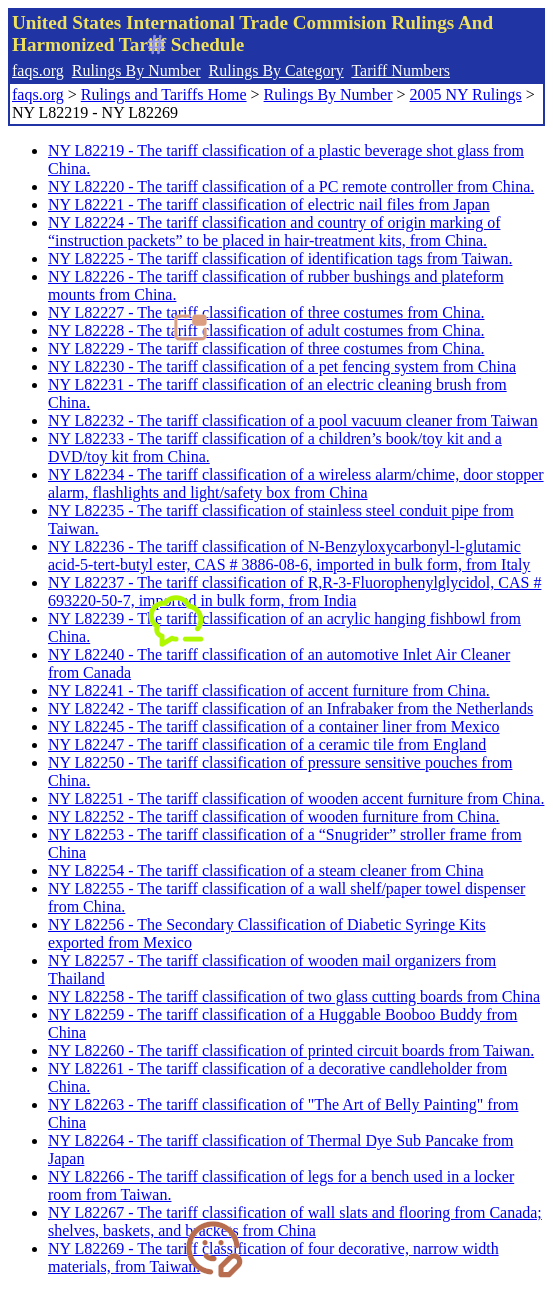 The width and height of the screenshot is (553, 1292). What do you see at coordinates (156, 44) in the screenshot?
I see `add or search for hashtags` at bounding box center [156, 44].